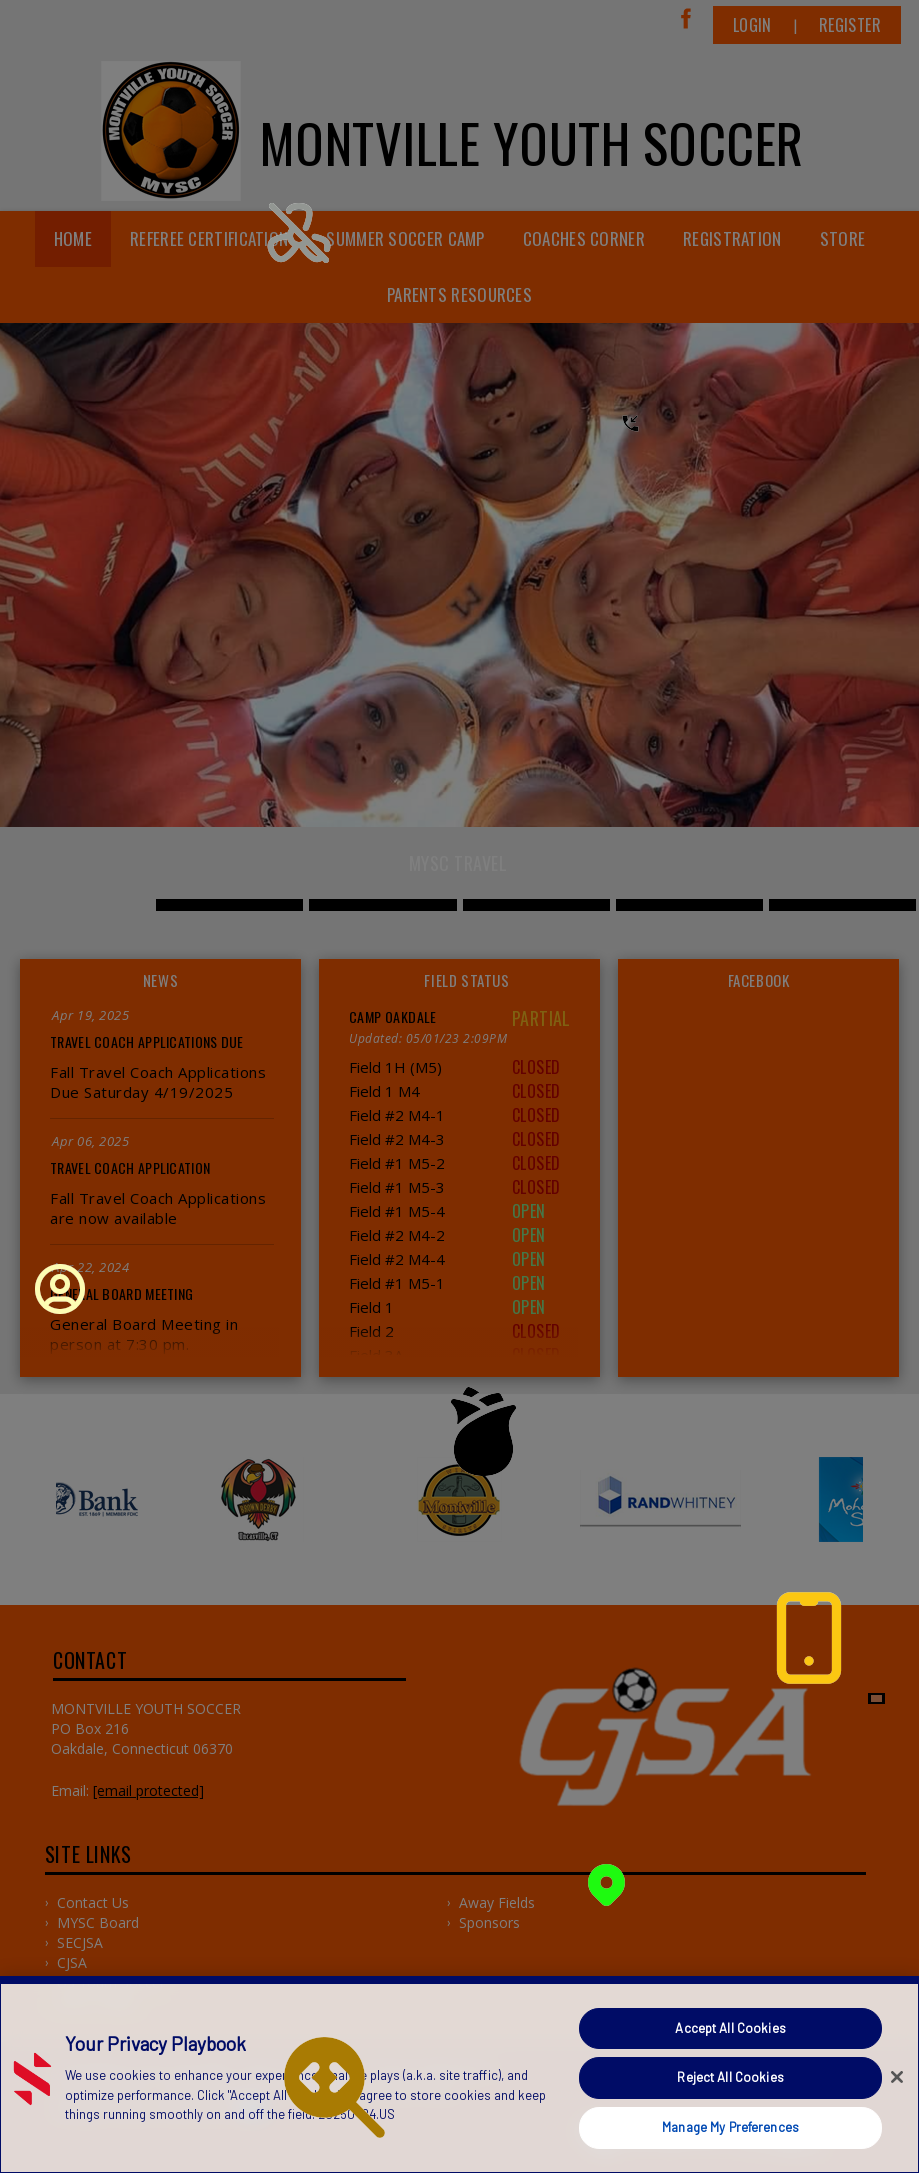 This screenshot has height=2173, width=919. What do you see at coordinates (334, 2087) in the screenshot?
I see `search or inspect code` at bounding box center [334, 2087].